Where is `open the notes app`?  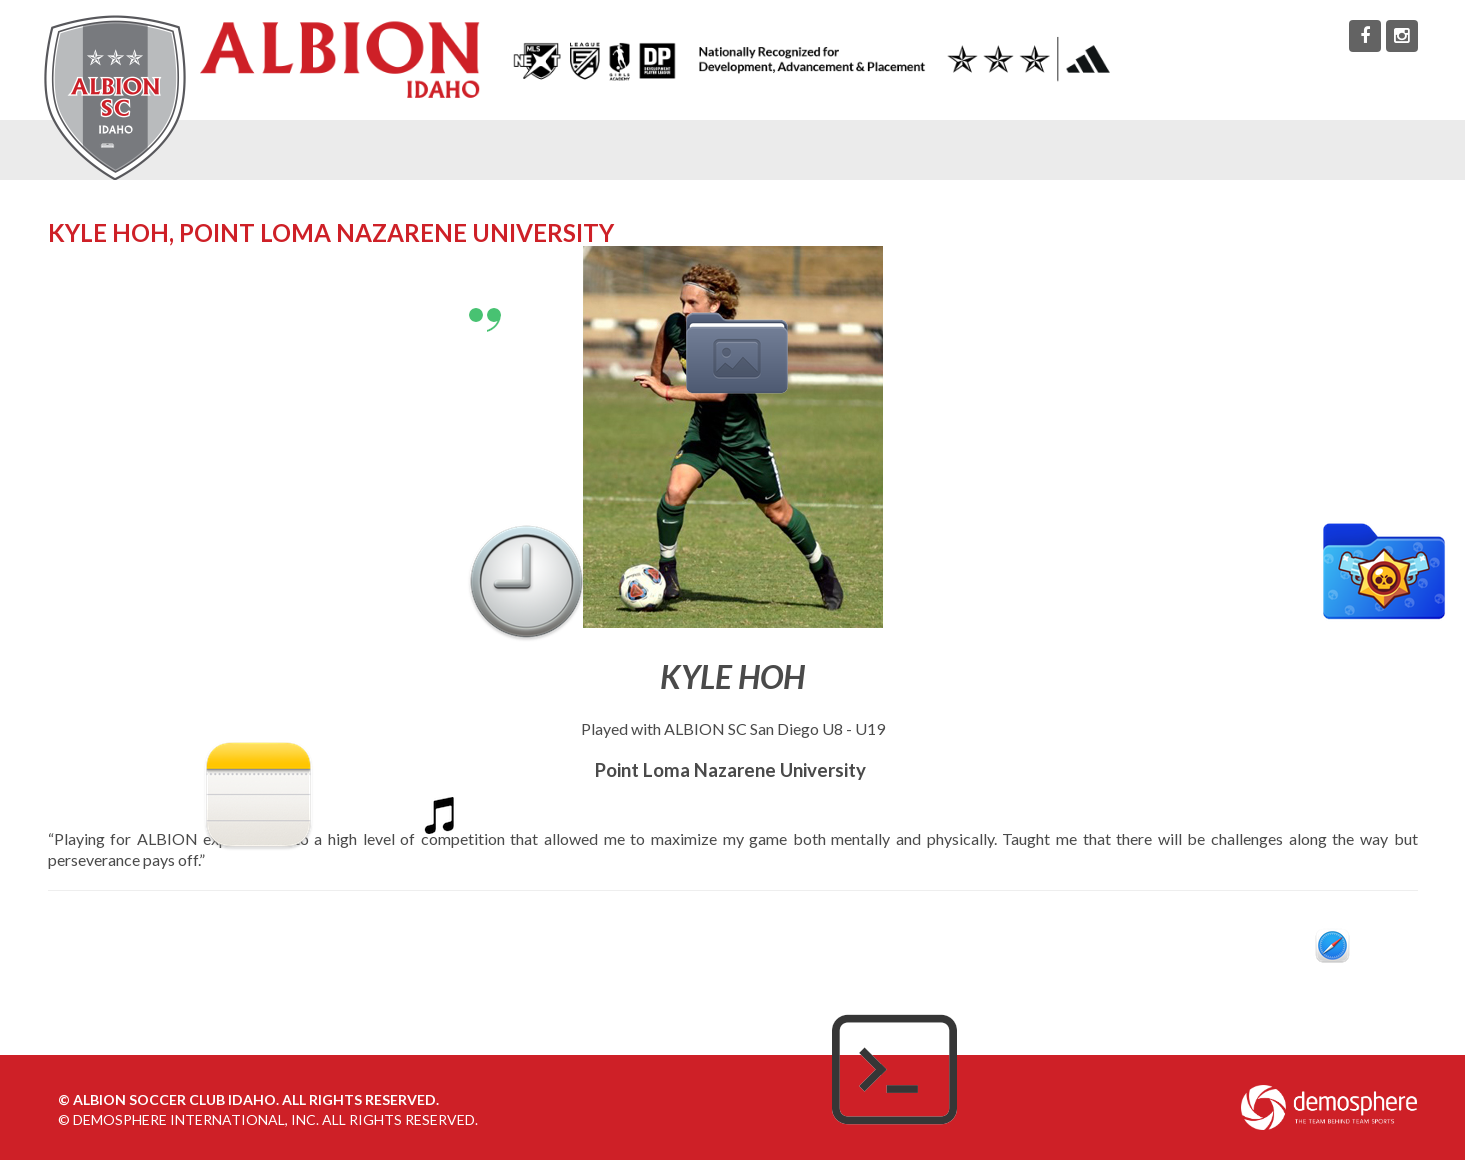 open the notes app is located at coordinates (258, 794).